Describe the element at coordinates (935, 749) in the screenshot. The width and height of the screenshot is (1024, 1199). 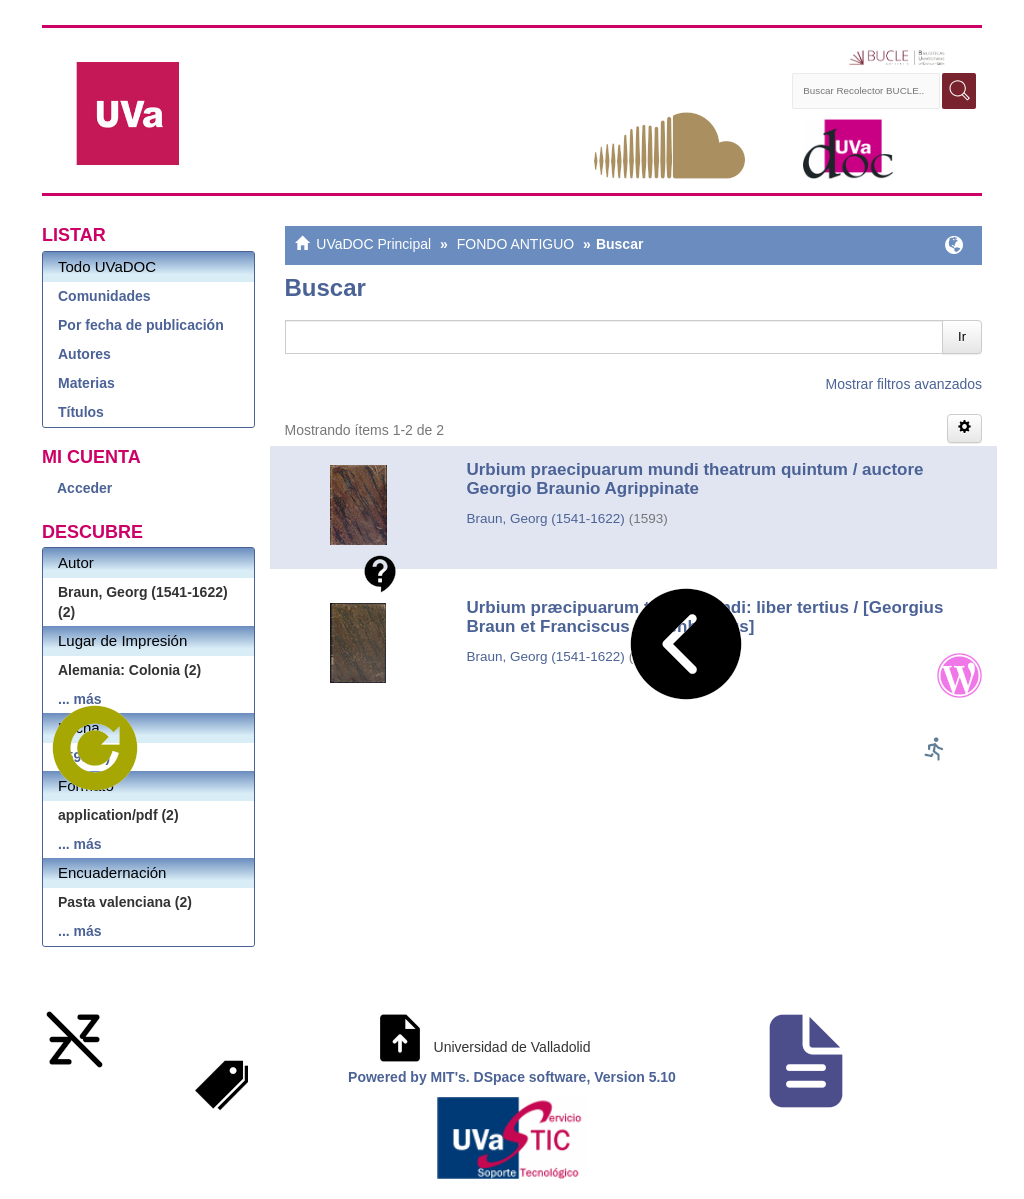
I see `start running or jogging activity` at that location.